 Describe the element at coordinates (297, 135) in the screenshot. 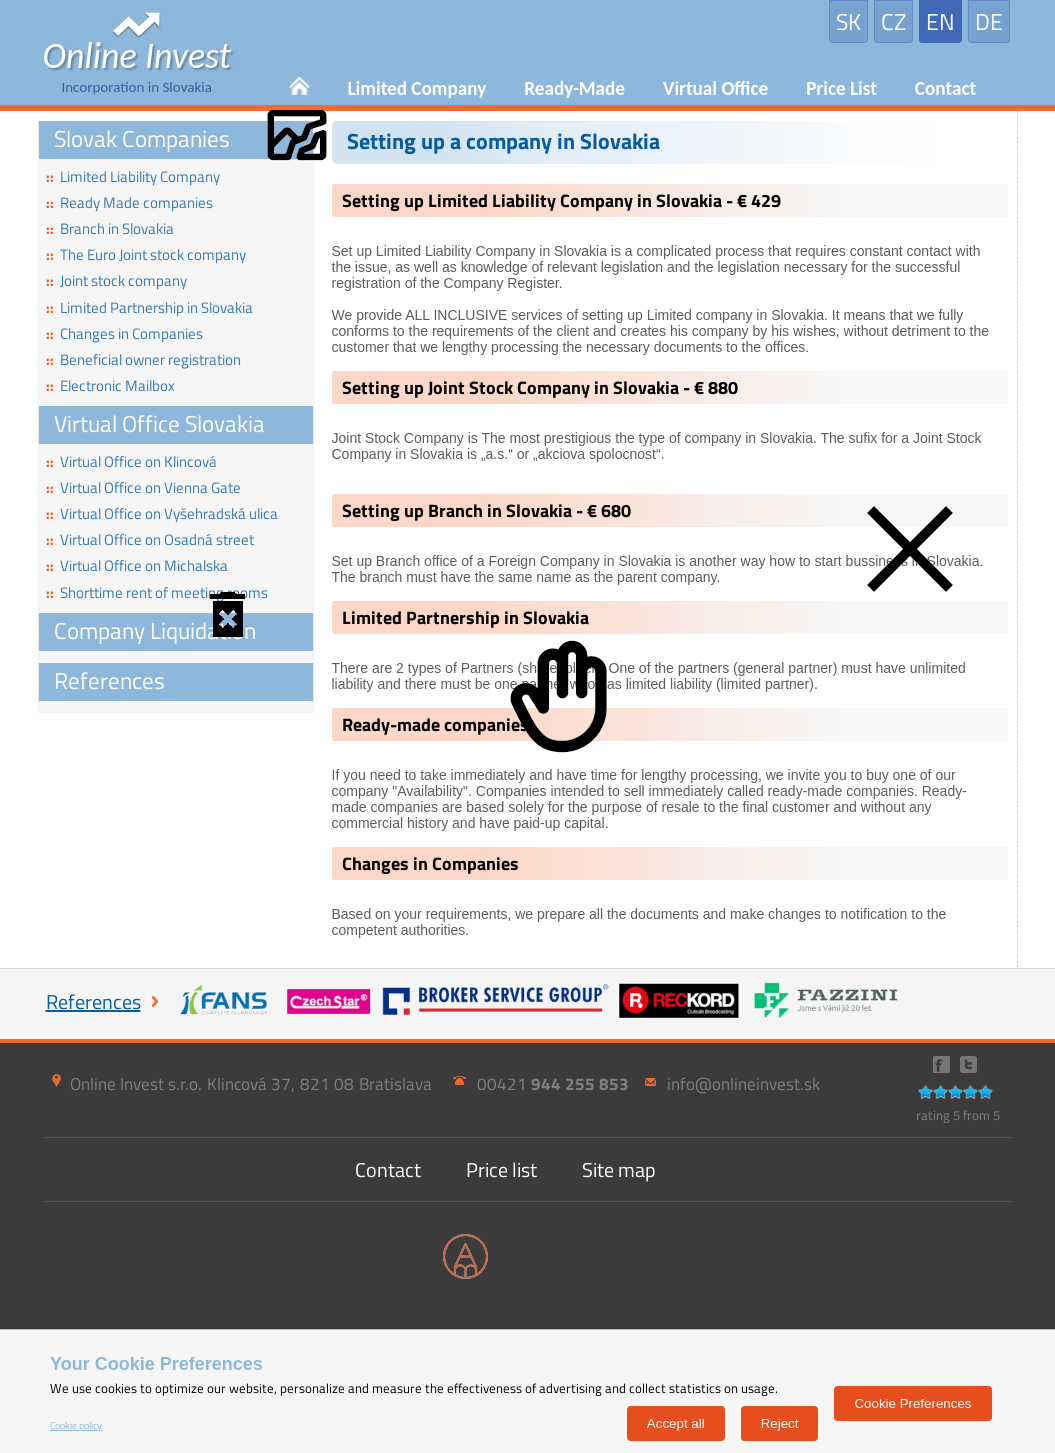

I see `indicates a broken or corrupted image file` at that location.